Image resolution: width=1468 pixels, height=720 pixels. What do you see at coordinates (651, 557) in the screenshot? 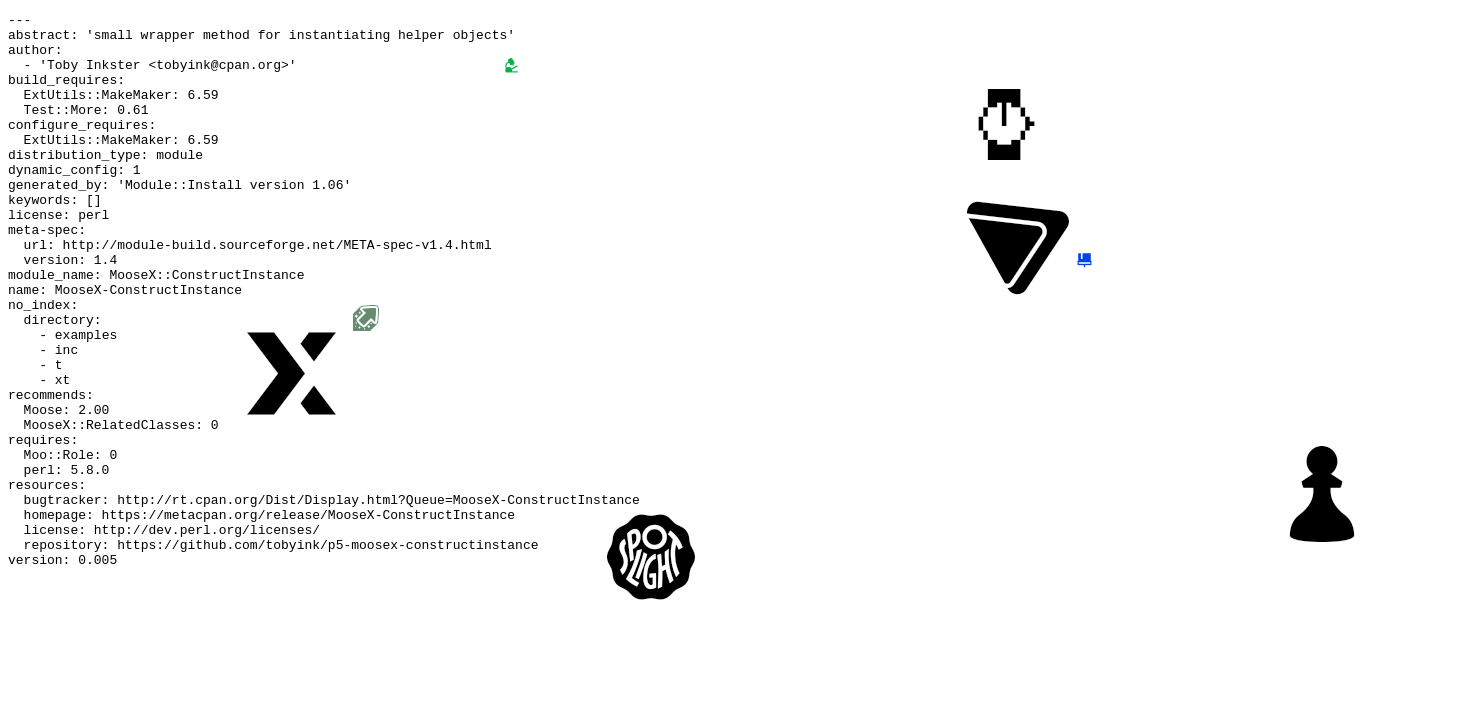
I see `spotlight app logo` at bounding box center [651, 557].